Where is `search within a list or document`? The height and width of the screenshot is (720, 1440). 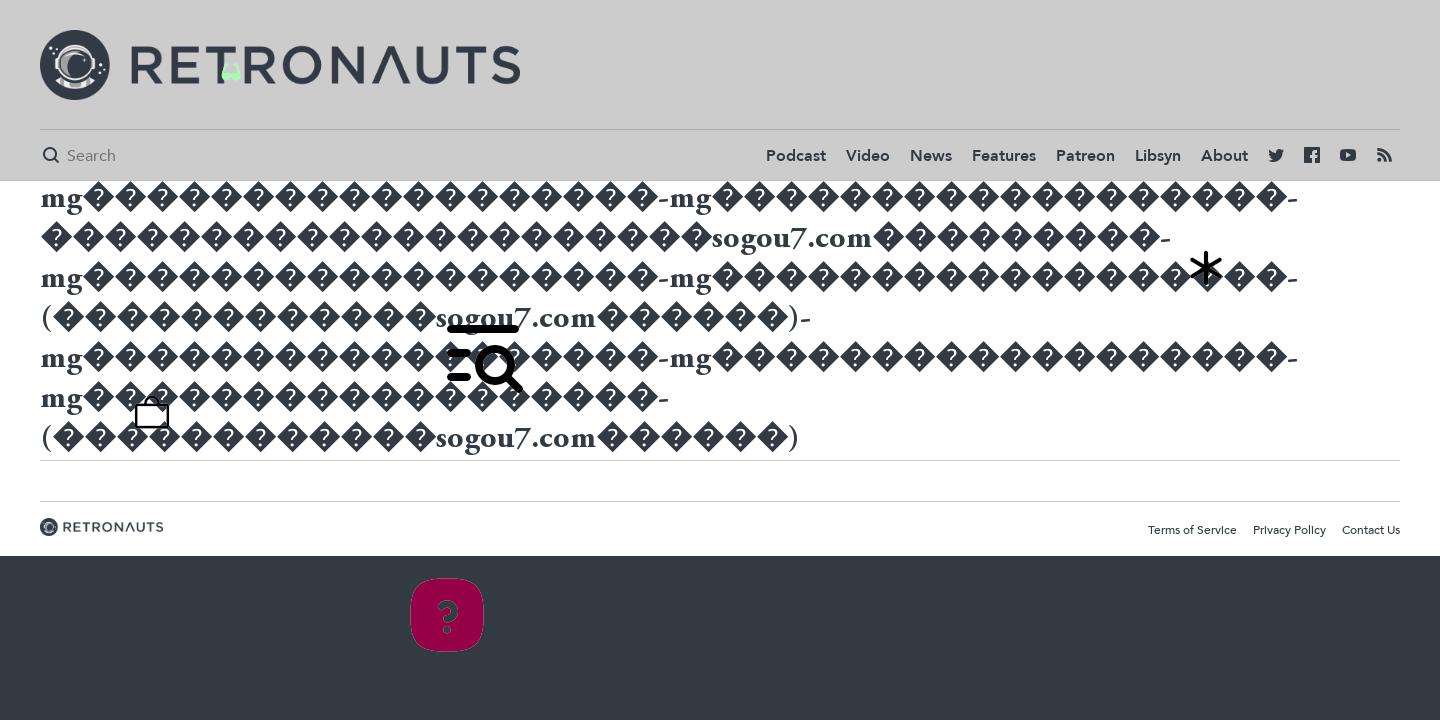
search within a list or document is located at coordinates (483, 353).